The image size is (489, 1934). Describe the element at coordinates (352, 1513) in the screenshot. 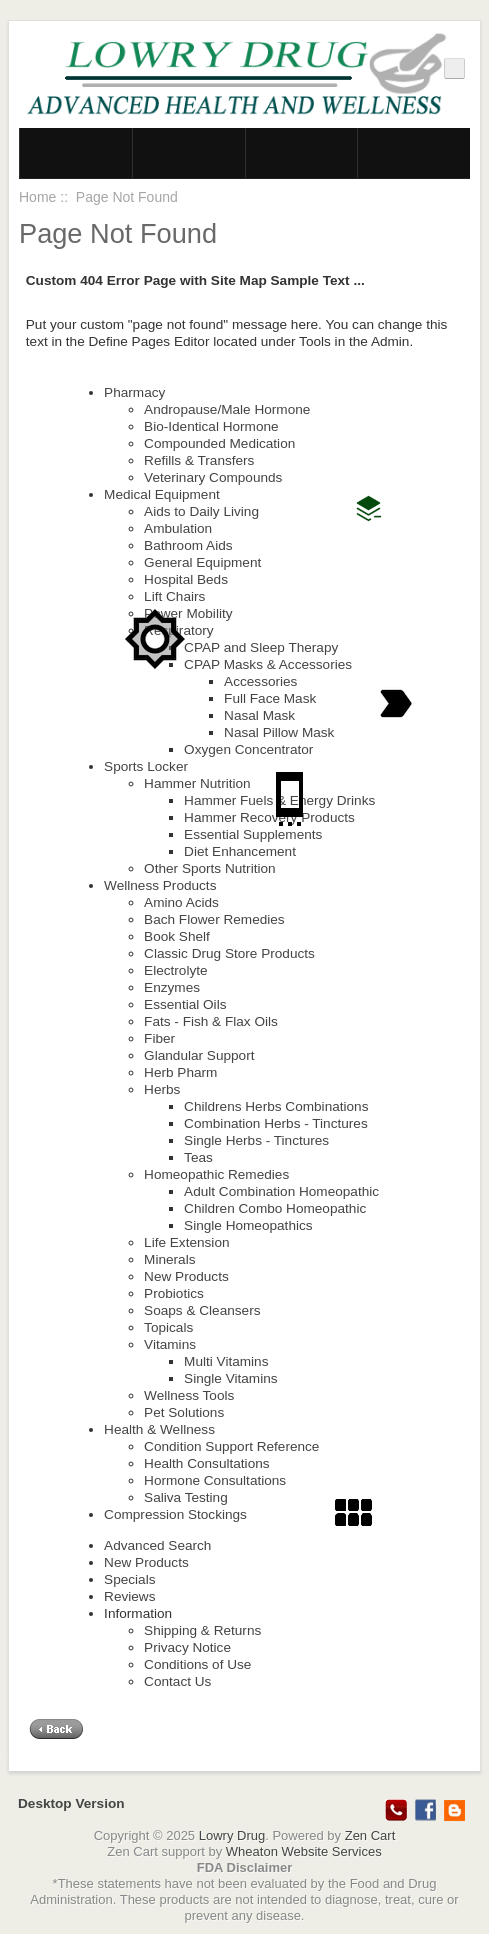

I see `switch to grid view` at that location.